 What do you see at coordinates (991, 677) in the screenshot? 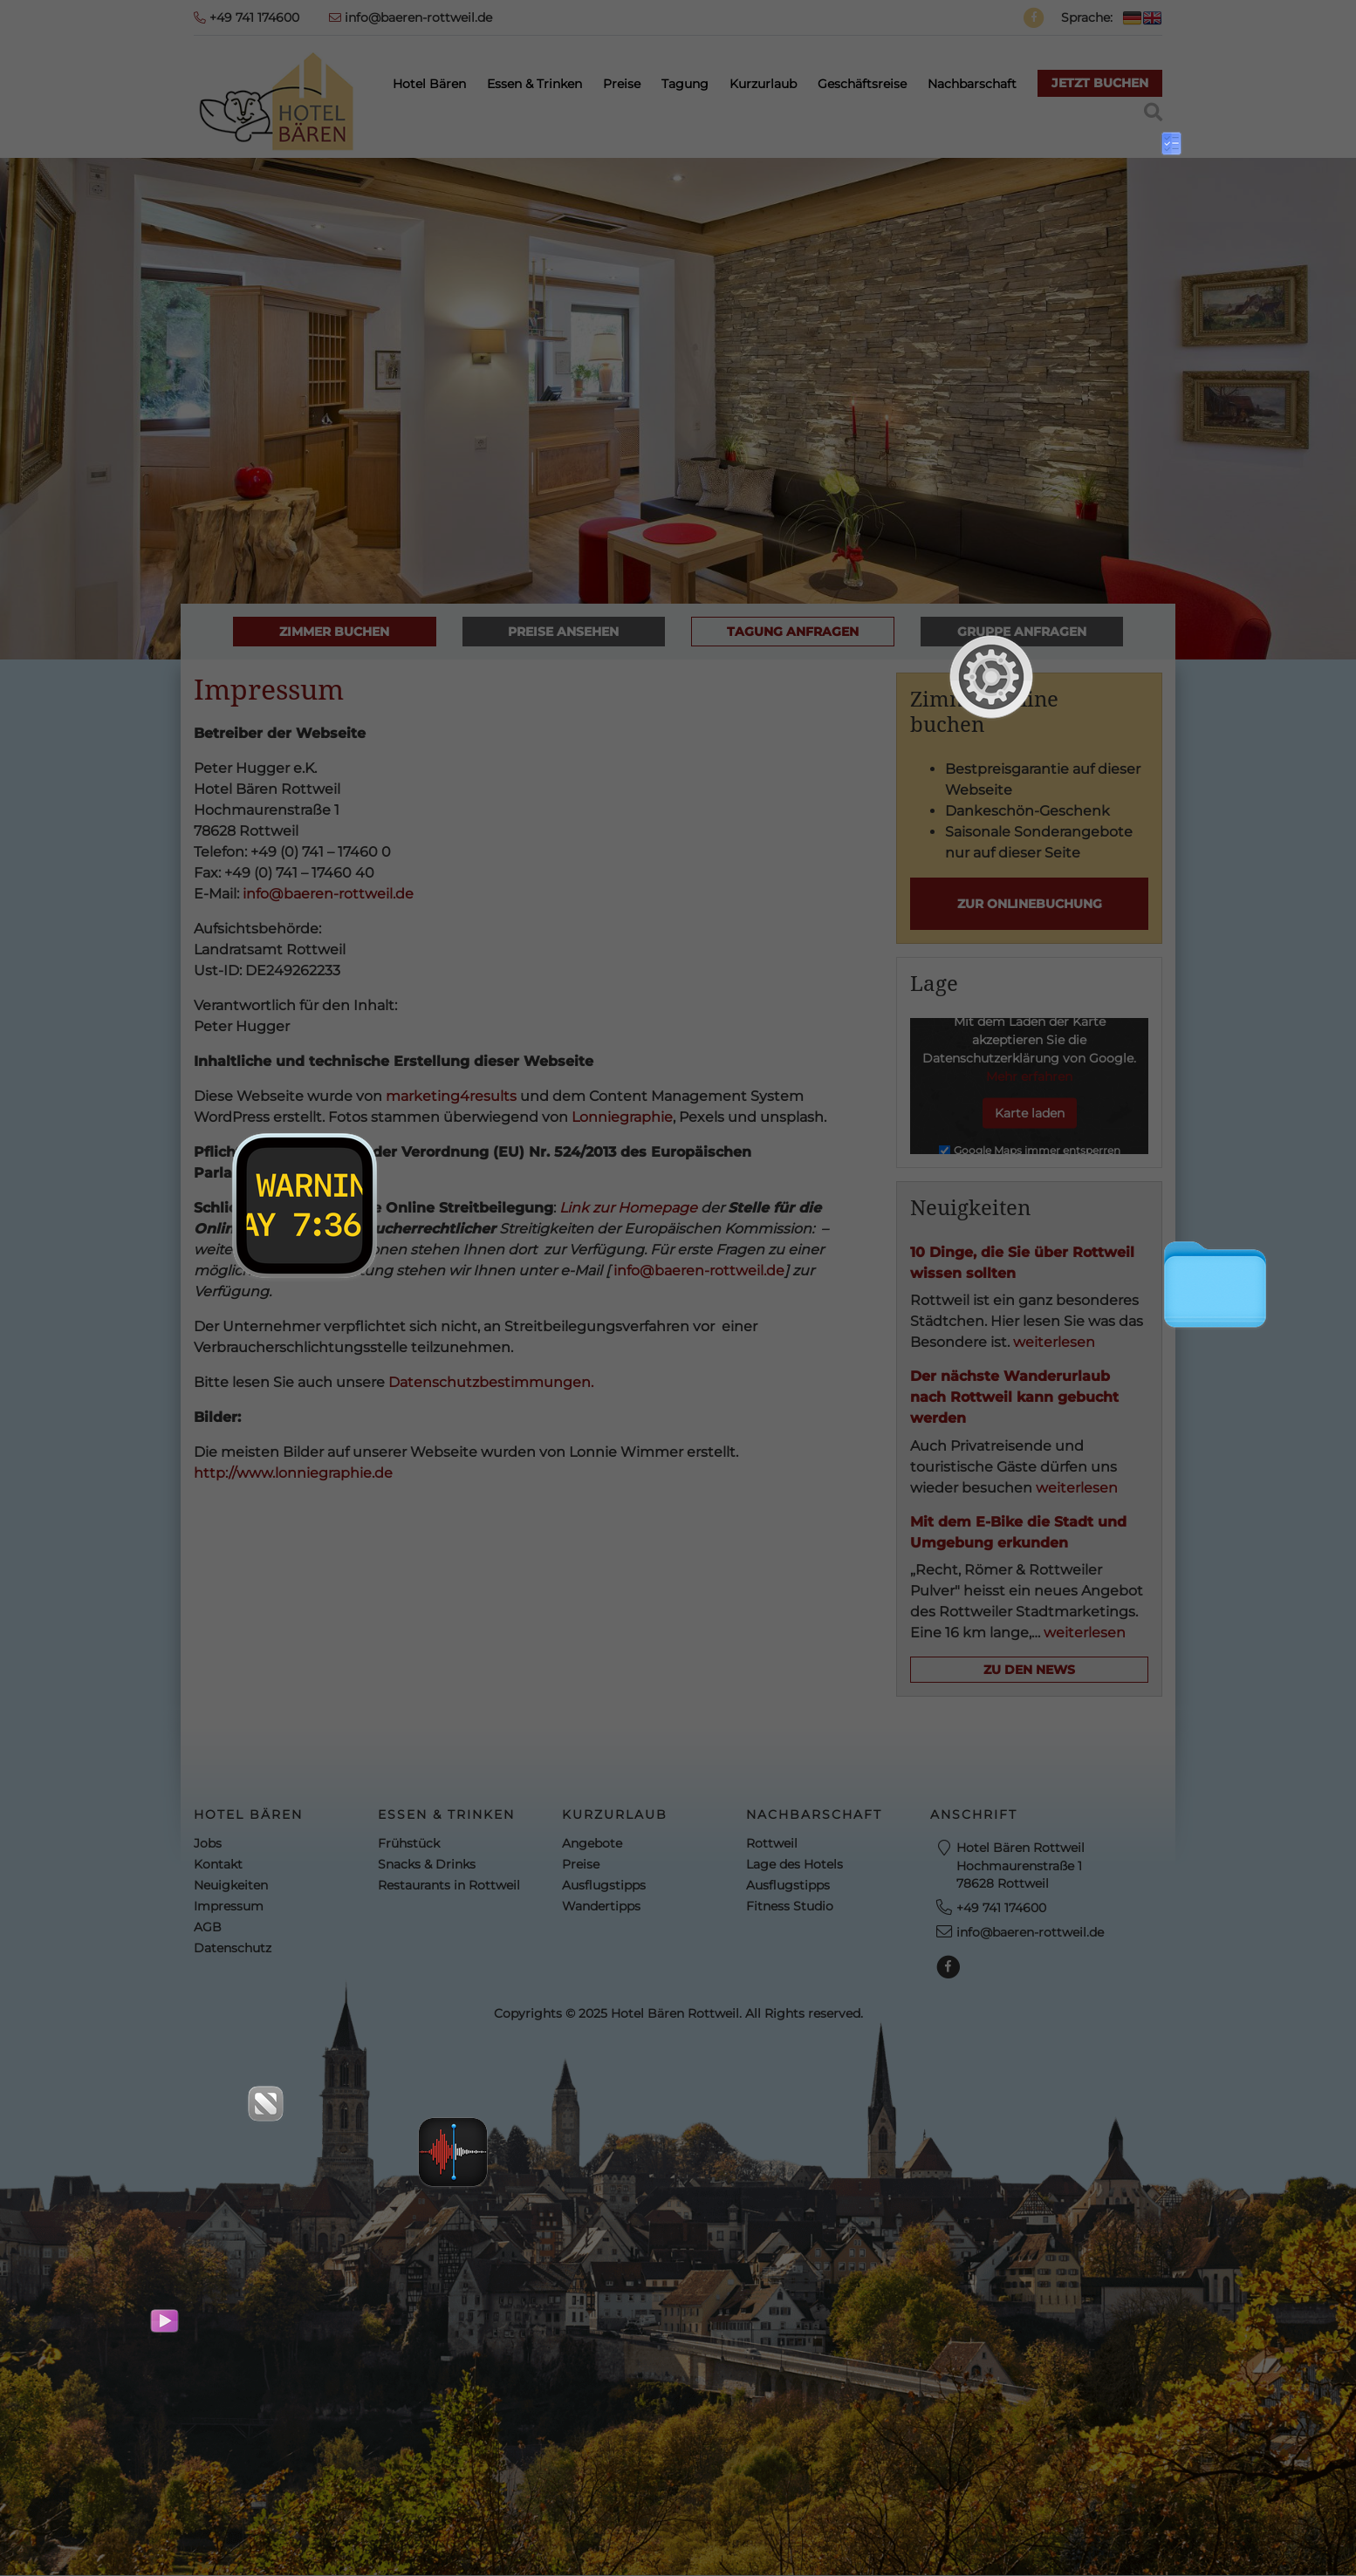
I see `open system settings` at bounding box center [991, 677].